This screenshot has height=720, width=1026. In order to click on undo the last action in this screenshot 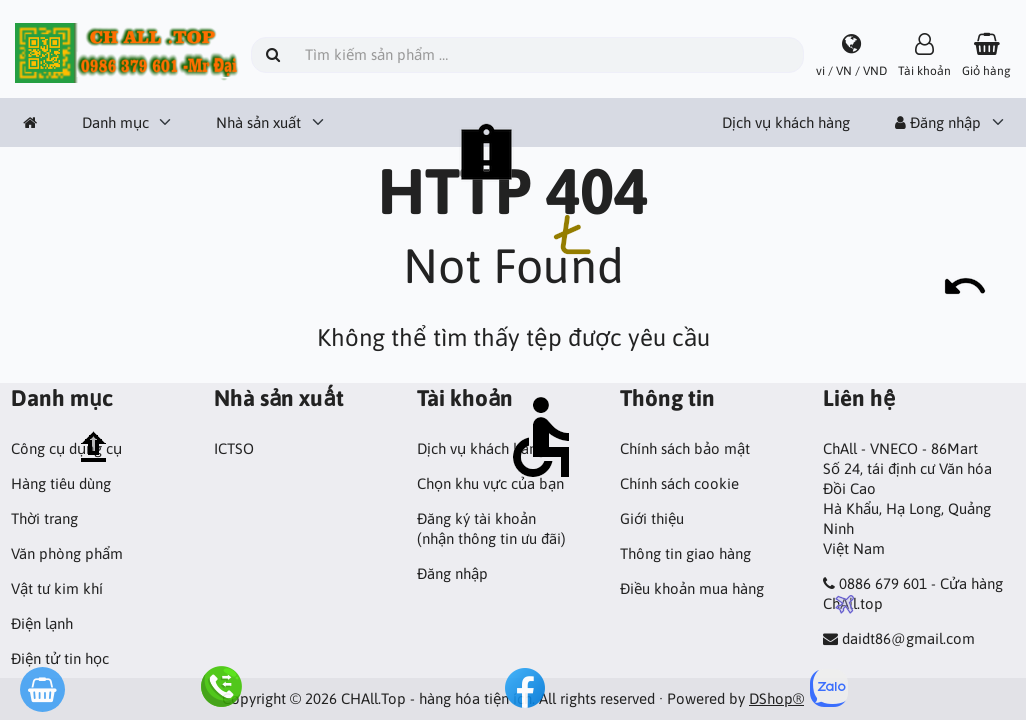, I will do `click(965, 286)`.